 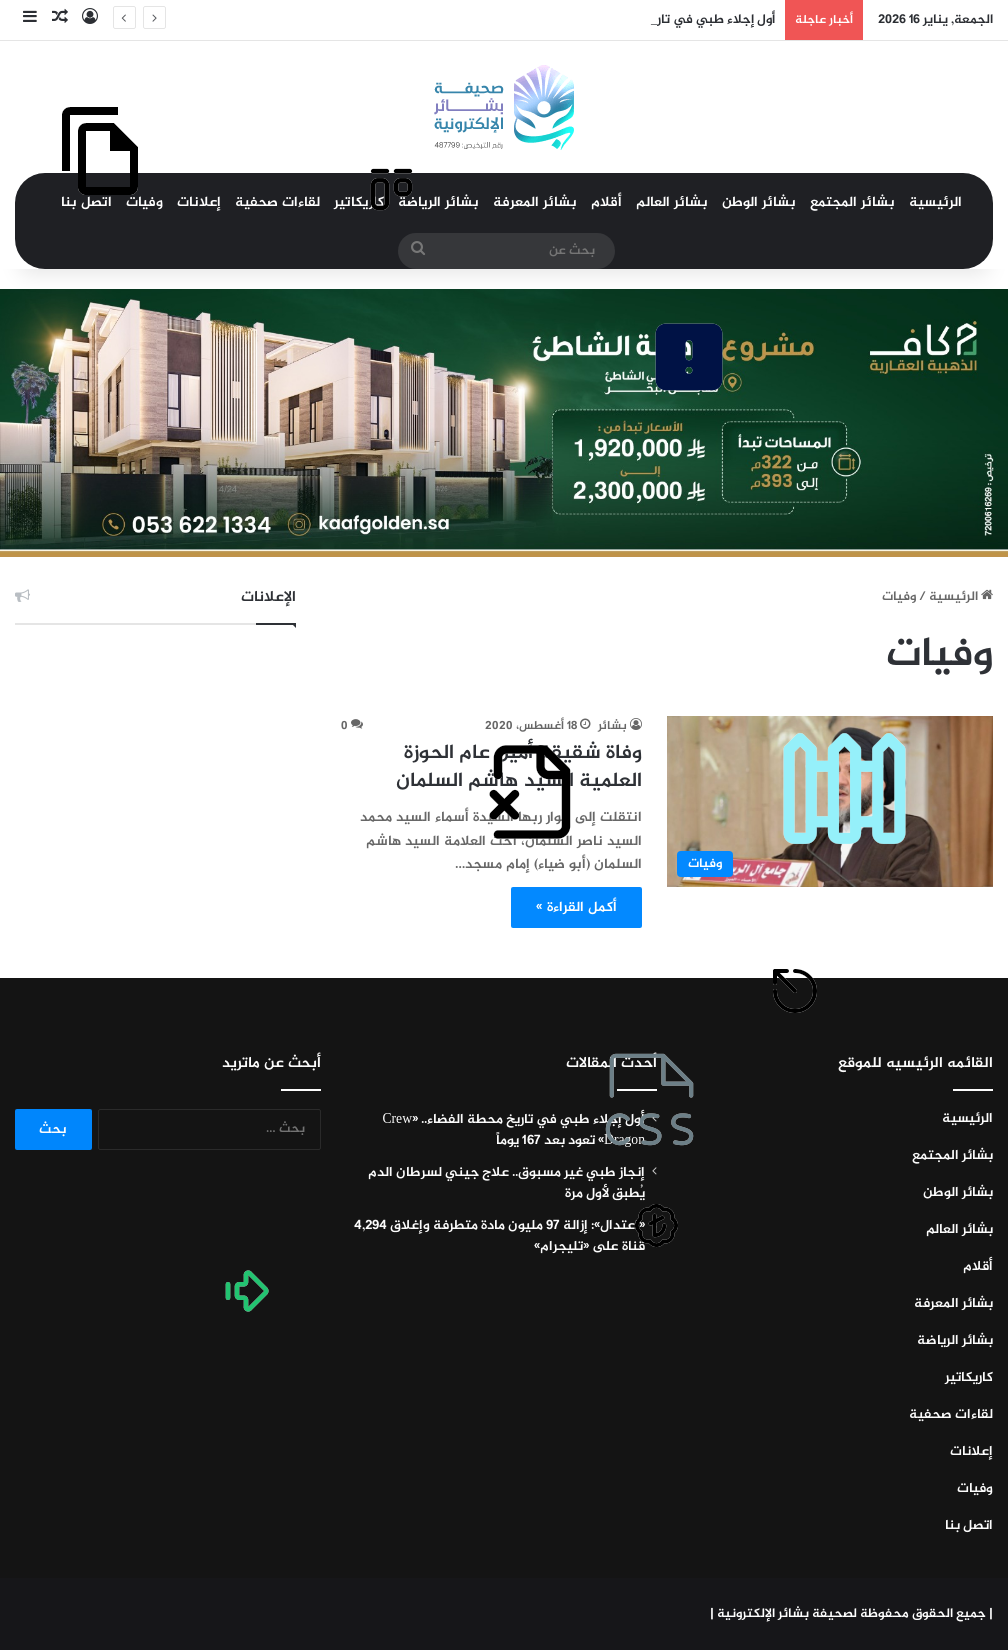 I want to click on copy file to clipboard, so click(x=102, y=151).